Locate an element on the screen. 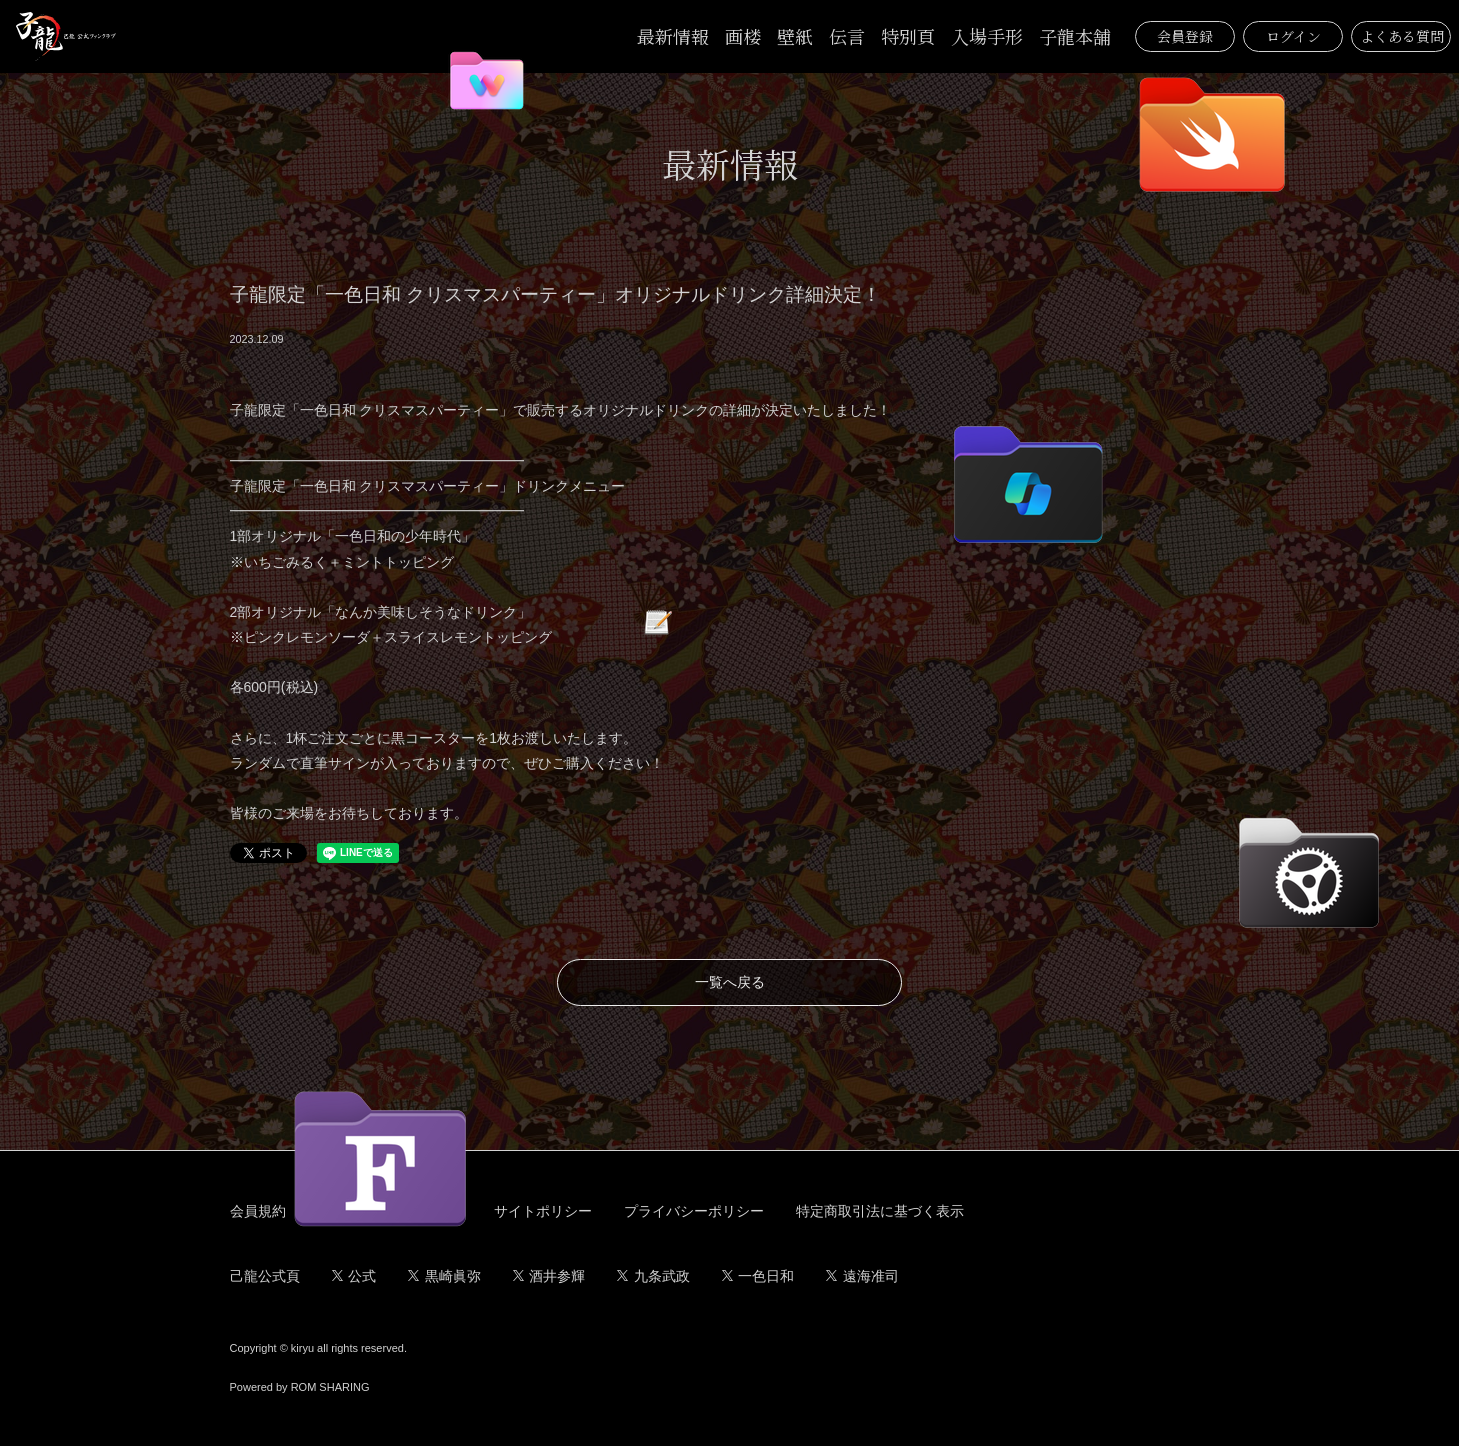  open folder containing Microsoft Copilot files is located at coordinates (1027, 488).